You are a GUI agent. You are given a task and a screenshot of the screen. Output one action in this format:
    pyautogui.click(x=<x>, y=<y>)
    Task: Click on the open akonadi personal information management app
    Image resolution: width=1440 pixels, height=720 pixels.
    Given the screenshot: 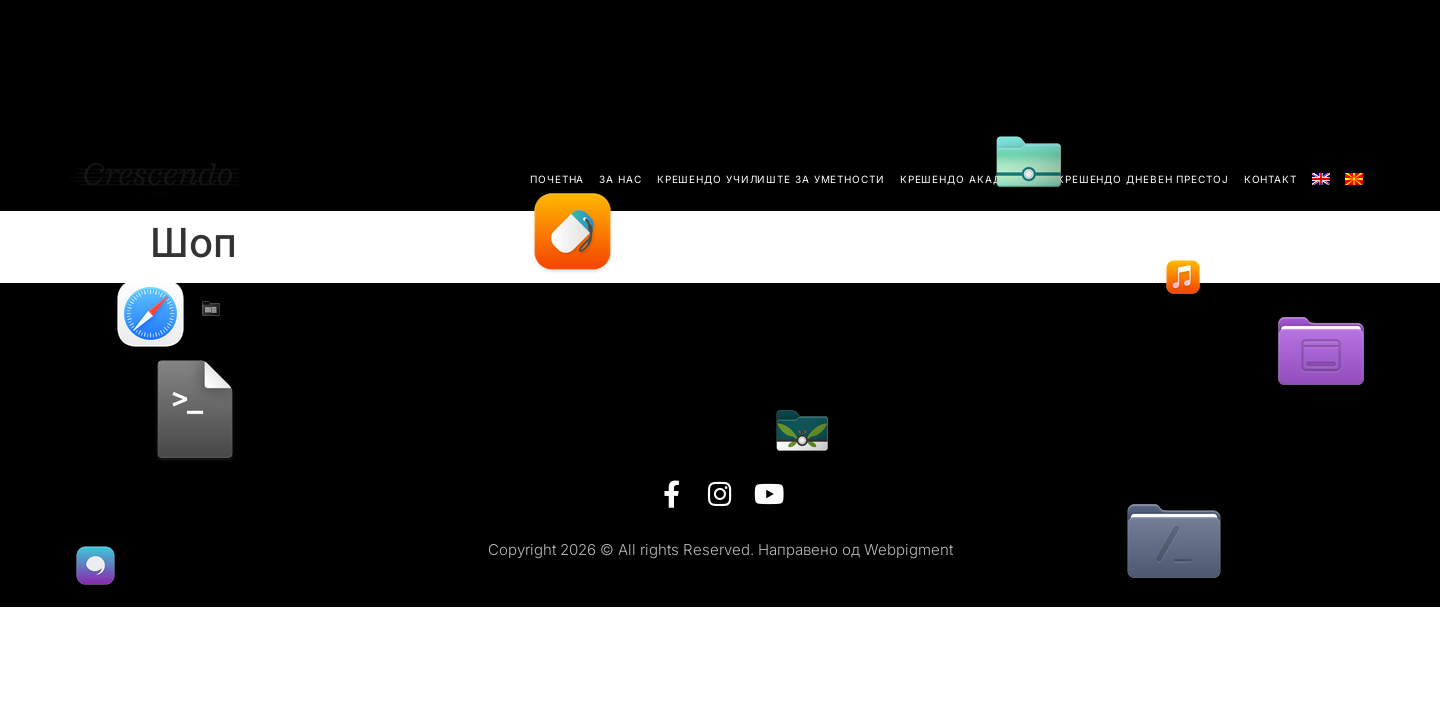 What is the action you would take?
    pyautogui.click(x=95, y=565)
    